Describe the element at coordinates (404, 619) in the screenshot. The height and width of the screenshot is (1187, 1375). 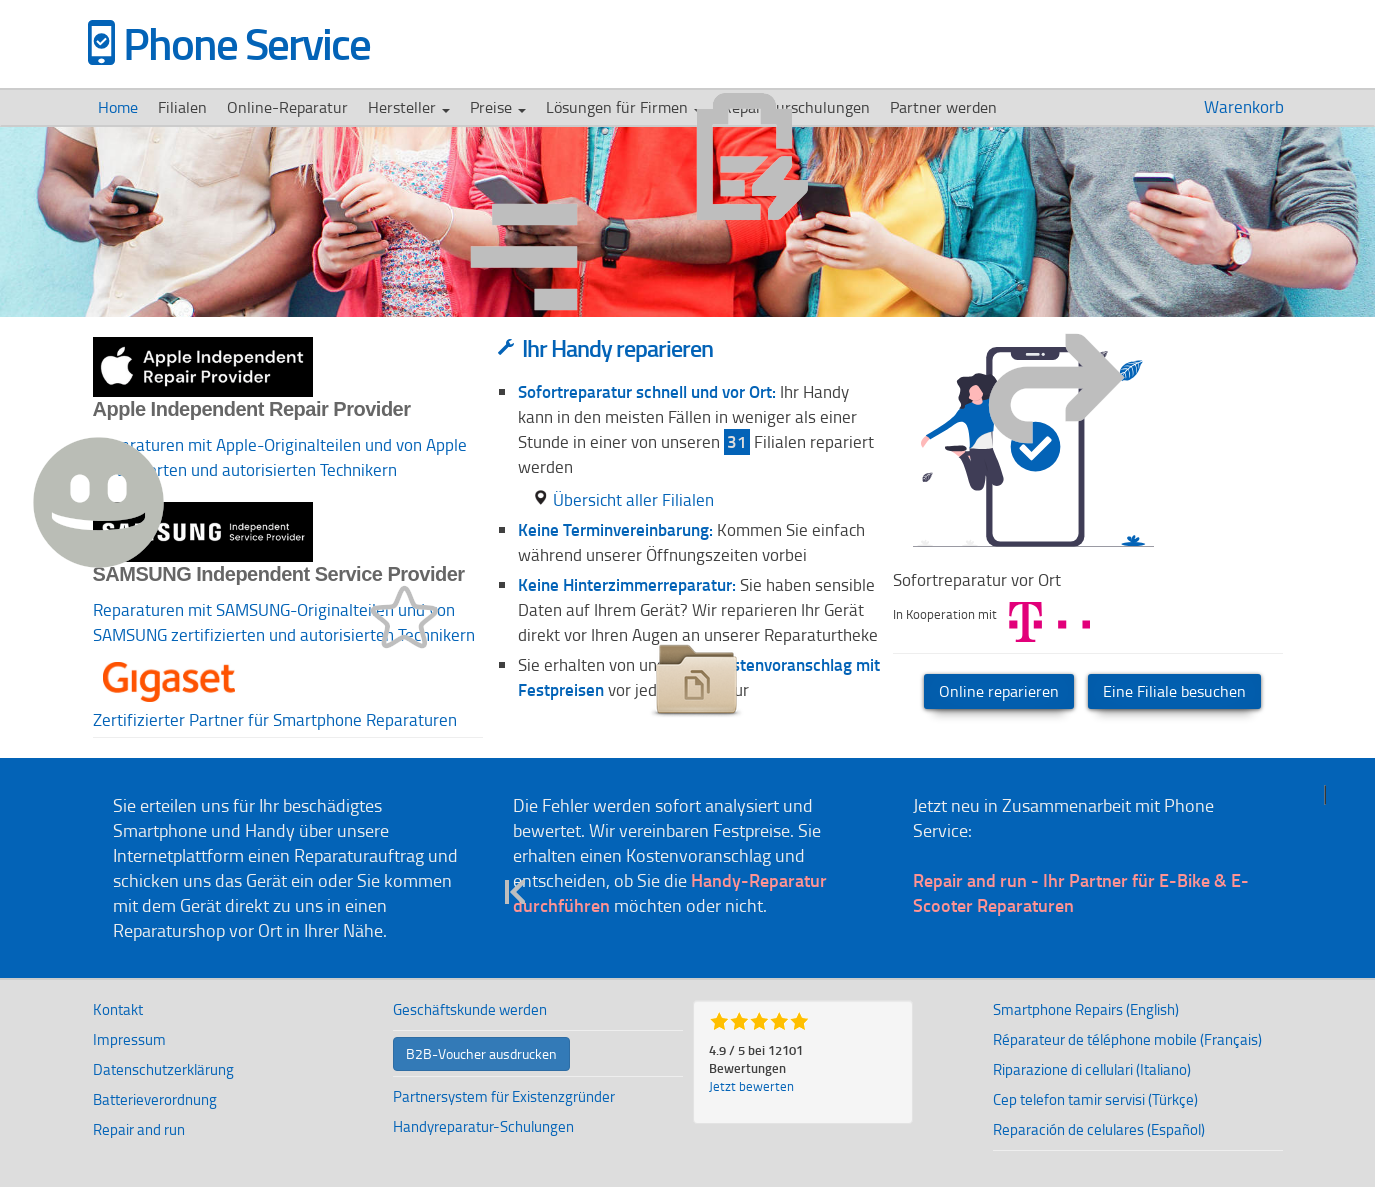
I see `item is not marked as a favorite` at that location.